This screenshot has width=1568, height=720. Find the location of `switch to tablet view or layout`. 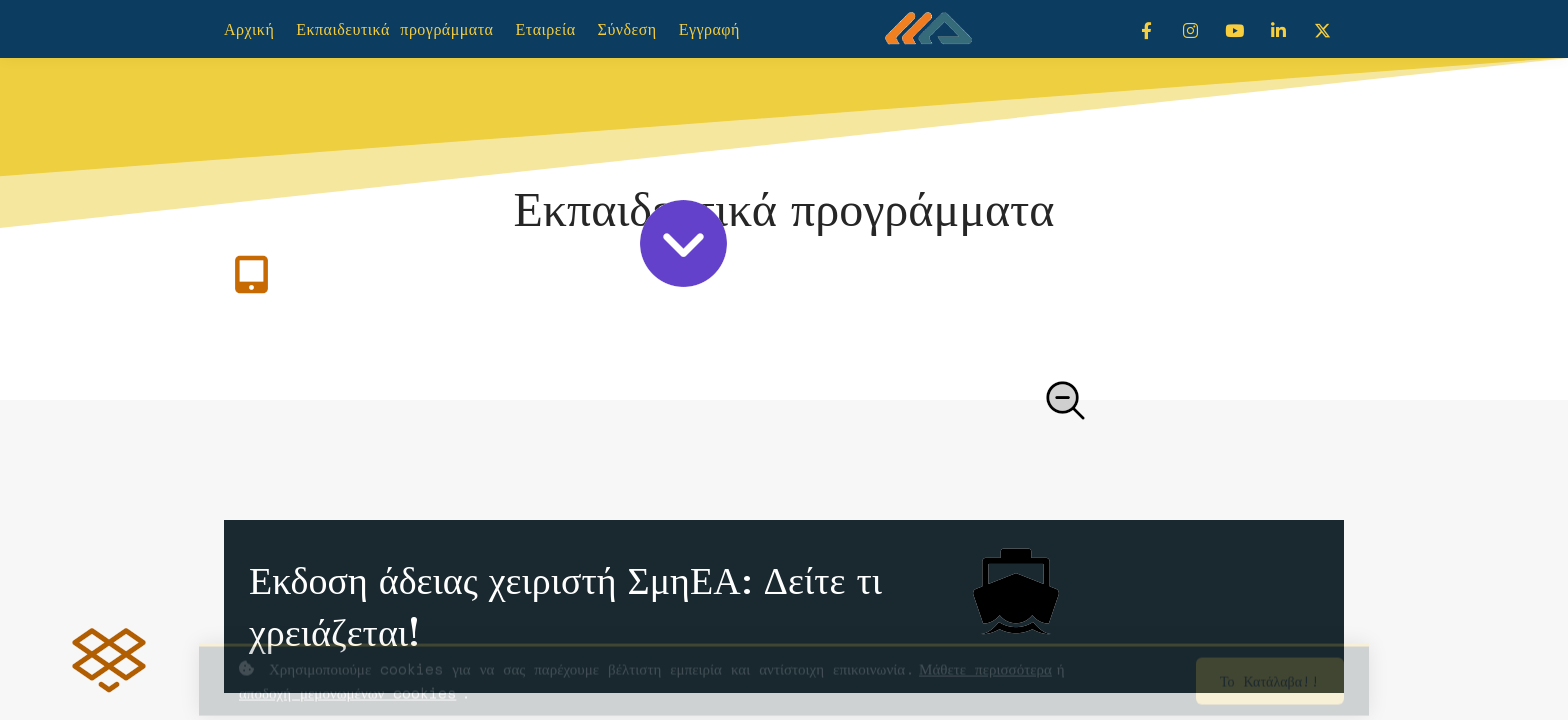

switch to tablet view or layout is located at coordinates (251, 274).